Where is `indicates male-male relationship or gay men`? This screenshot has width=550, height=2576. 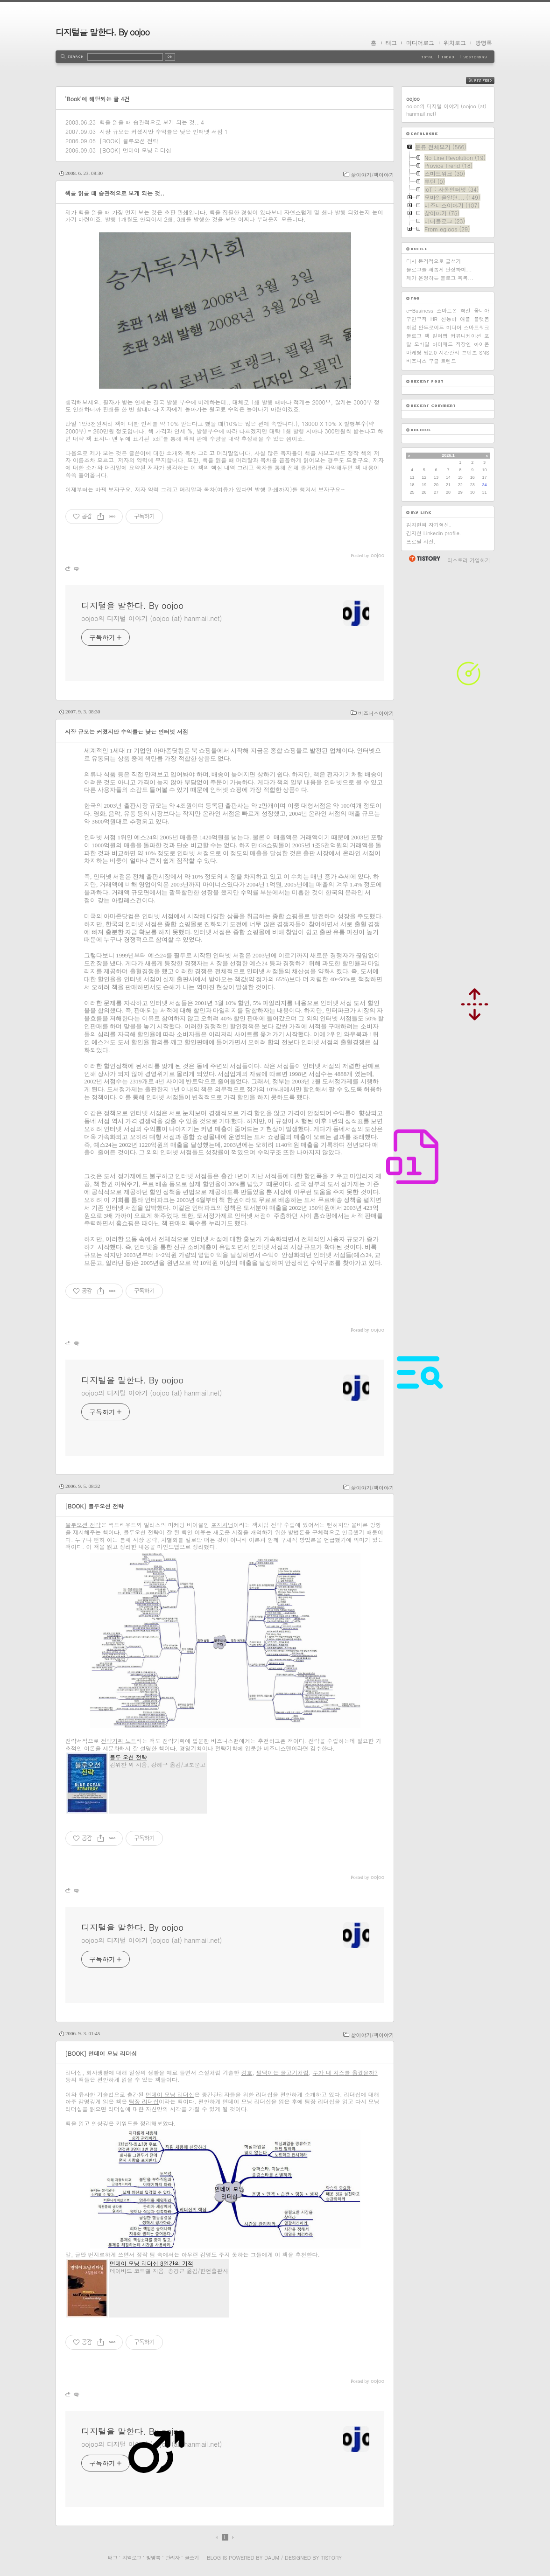 indicates male-male relationship or gay men is located at coordinates (156, 2453).